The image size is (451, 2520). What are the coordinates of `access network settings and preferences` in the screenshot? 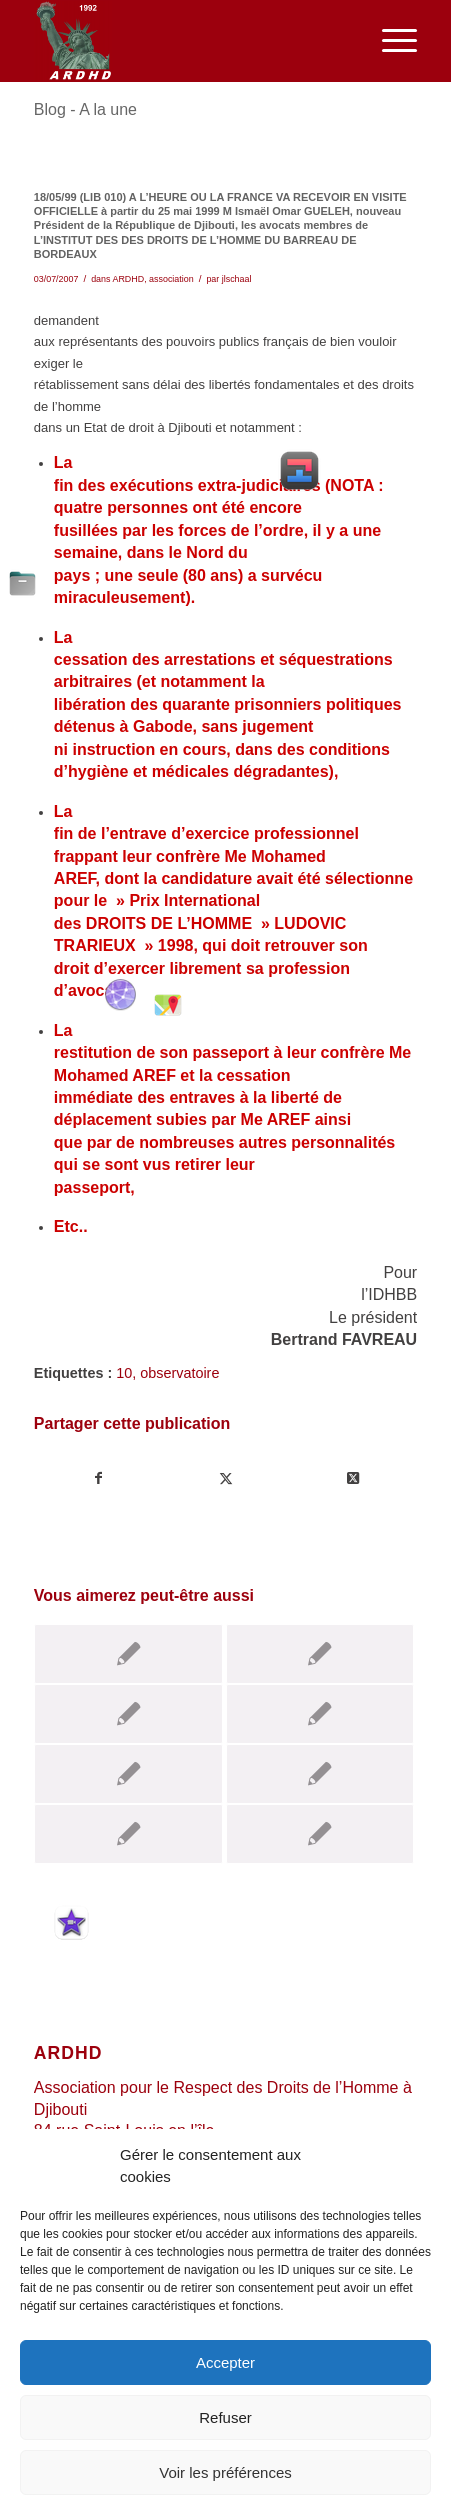 It's located at (120, 994).